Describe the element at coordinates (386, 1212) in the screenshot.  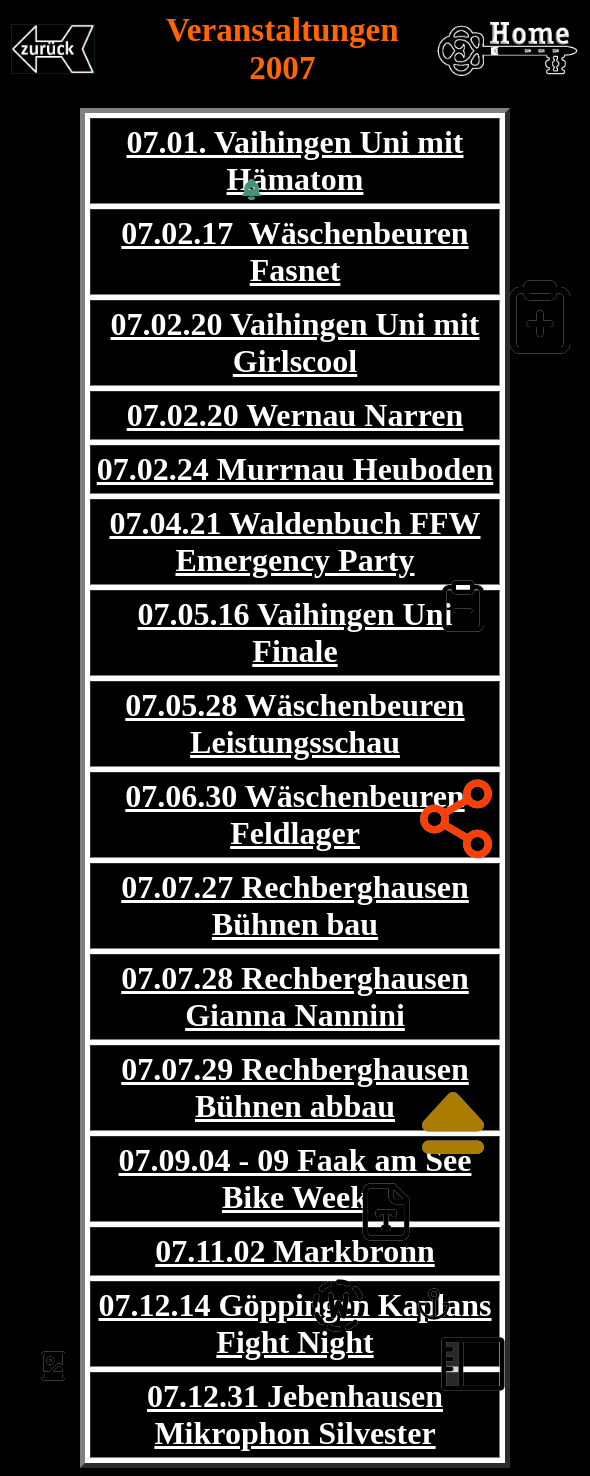
I see `view text or document file type` at that location.